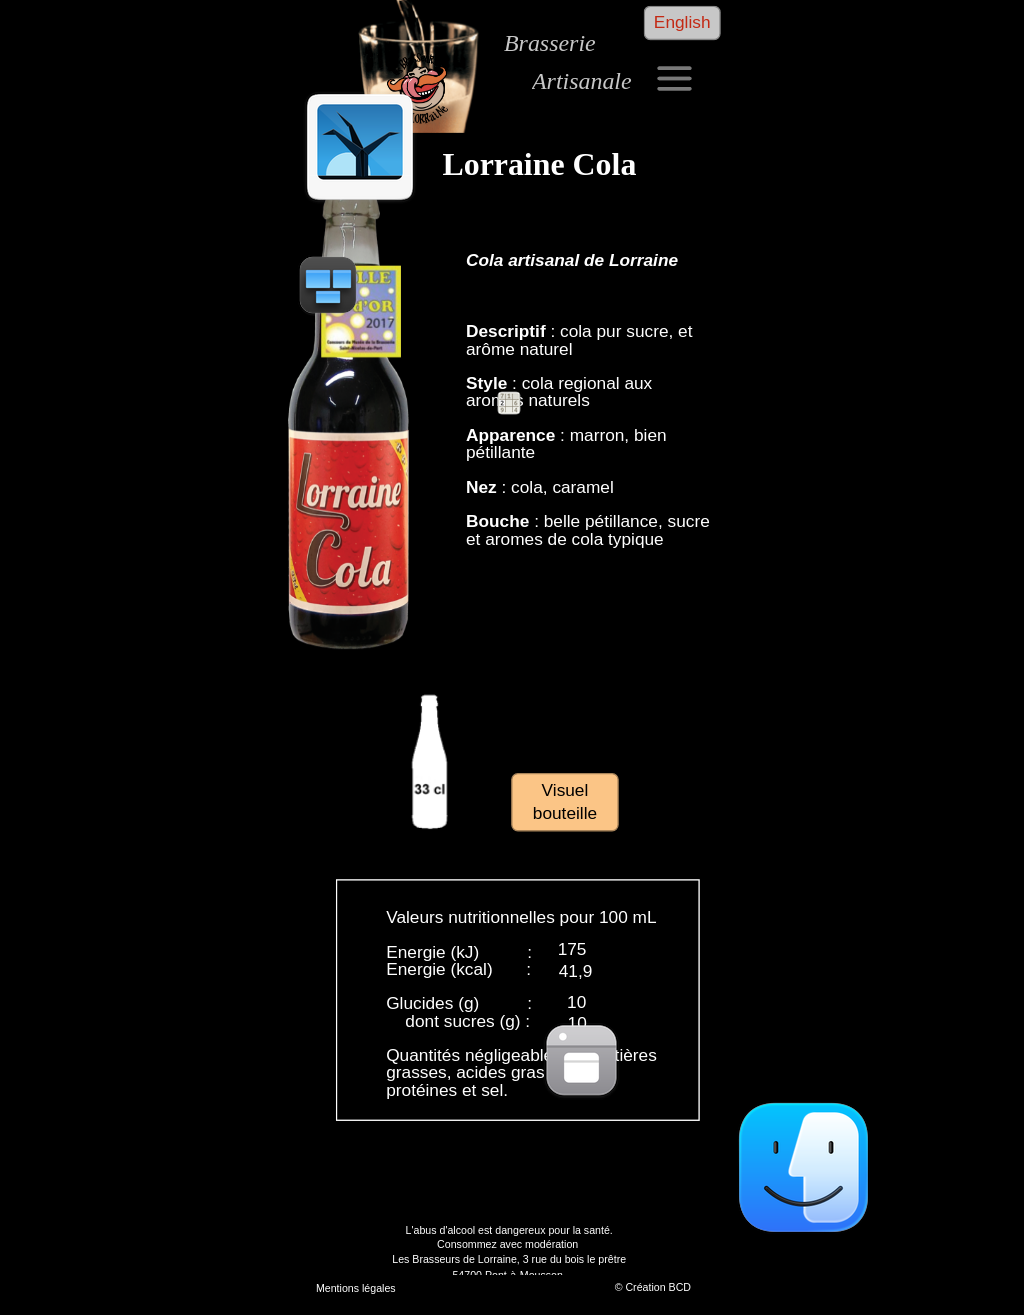 The image size is (1024, 1315). I want to click on open sudoku puzzle game, so click(509, 403).